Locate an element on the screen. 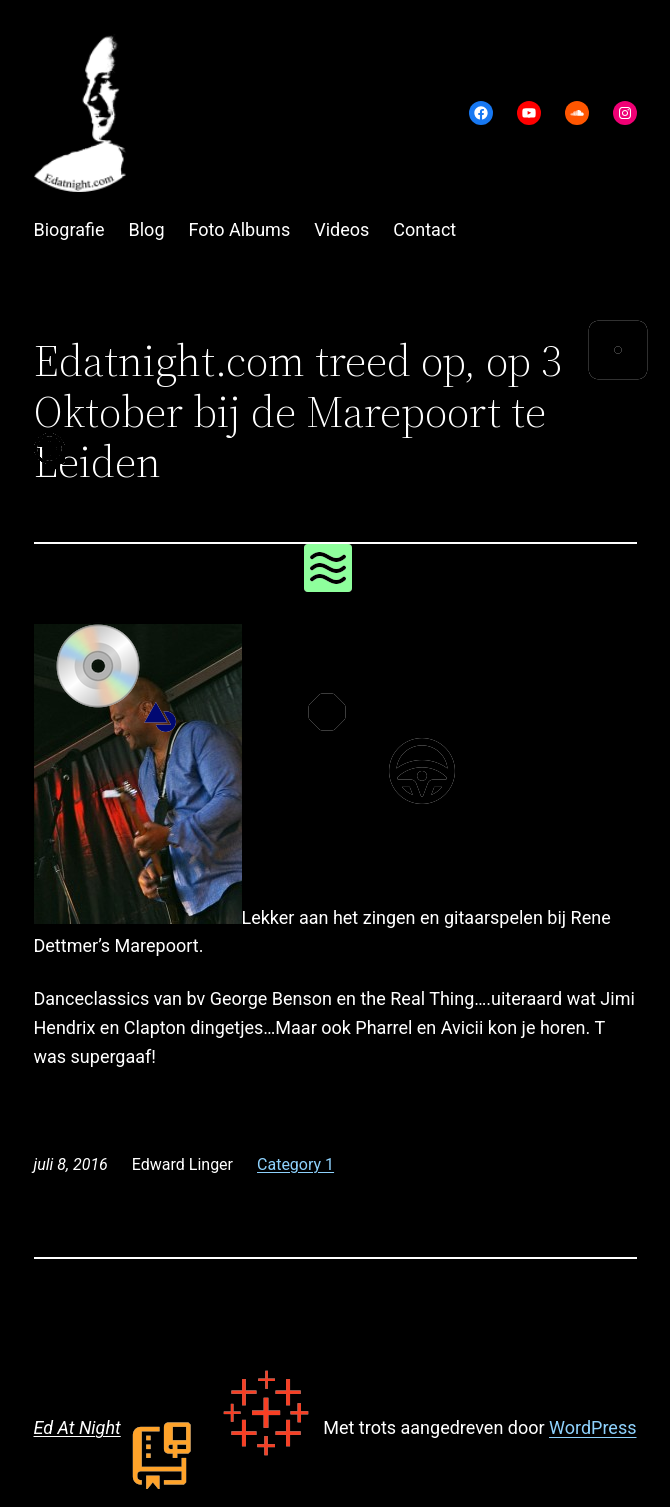 This screenshot has width=670, height=1507. insert or eject optical disc media is located at coordinates (98, 666).